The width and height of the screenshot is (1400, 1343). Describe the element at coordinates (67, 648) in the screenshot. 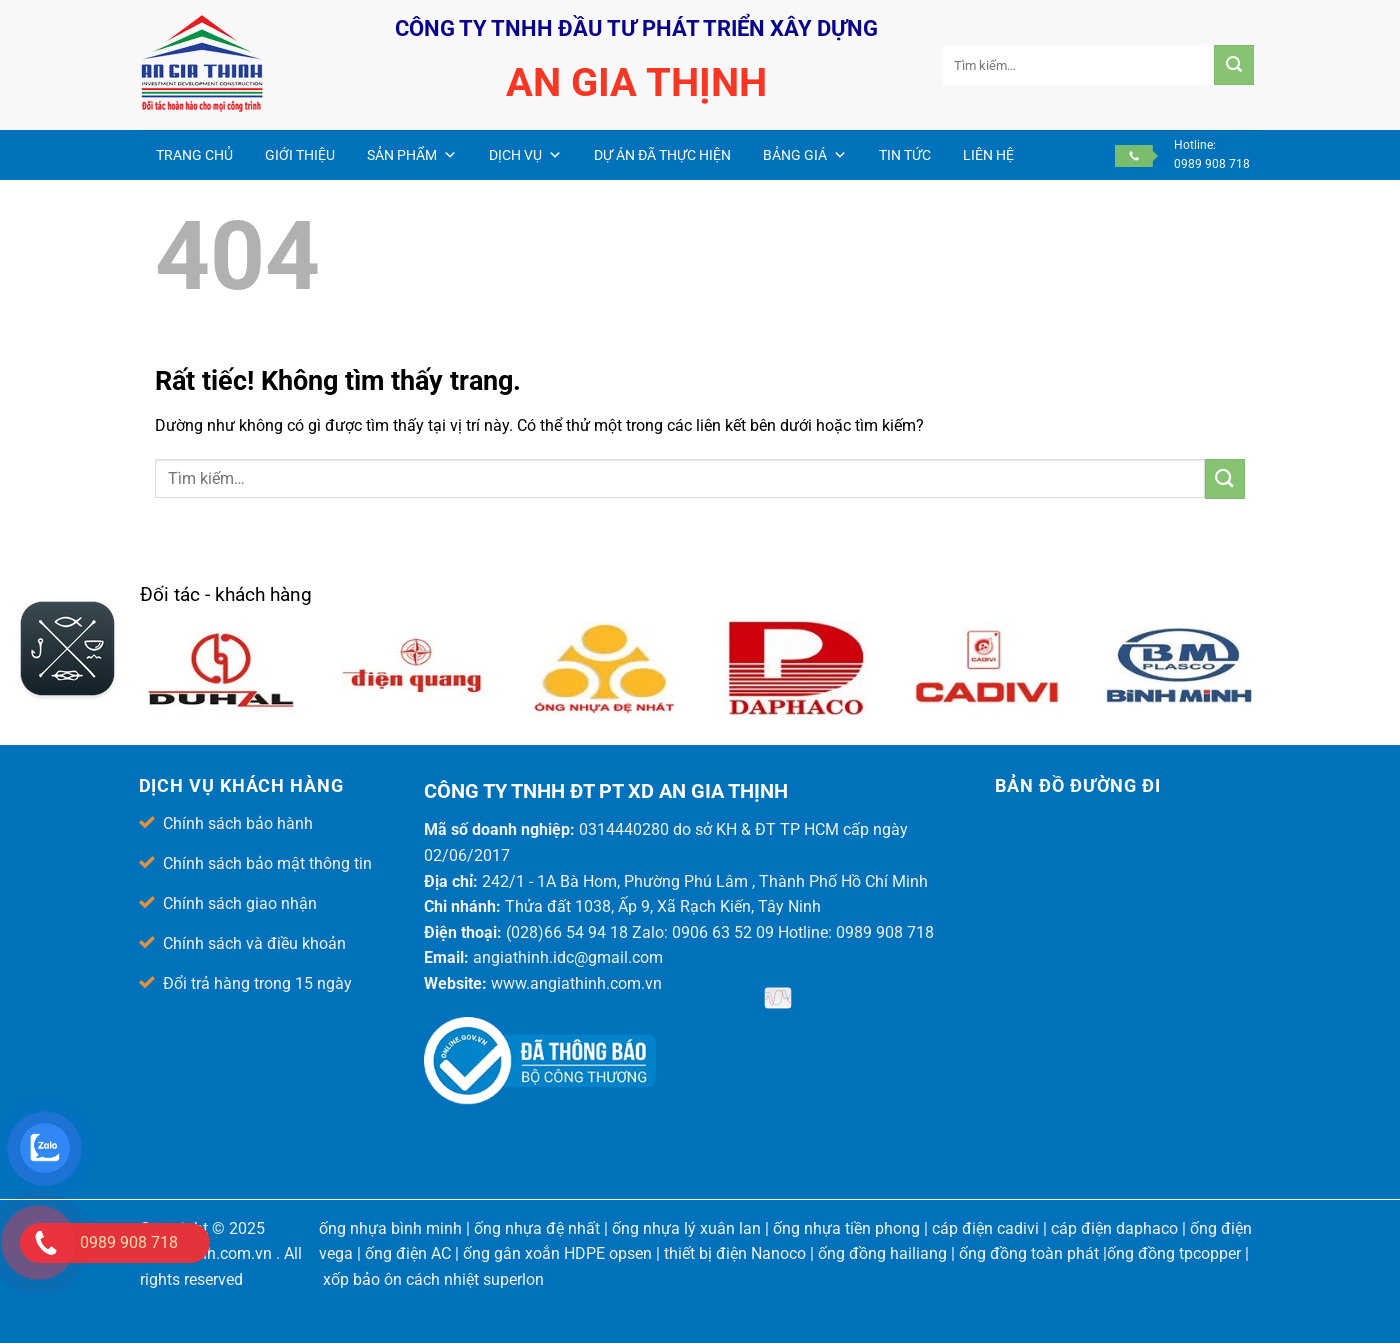

I see `launch fishing planet game` at that location.